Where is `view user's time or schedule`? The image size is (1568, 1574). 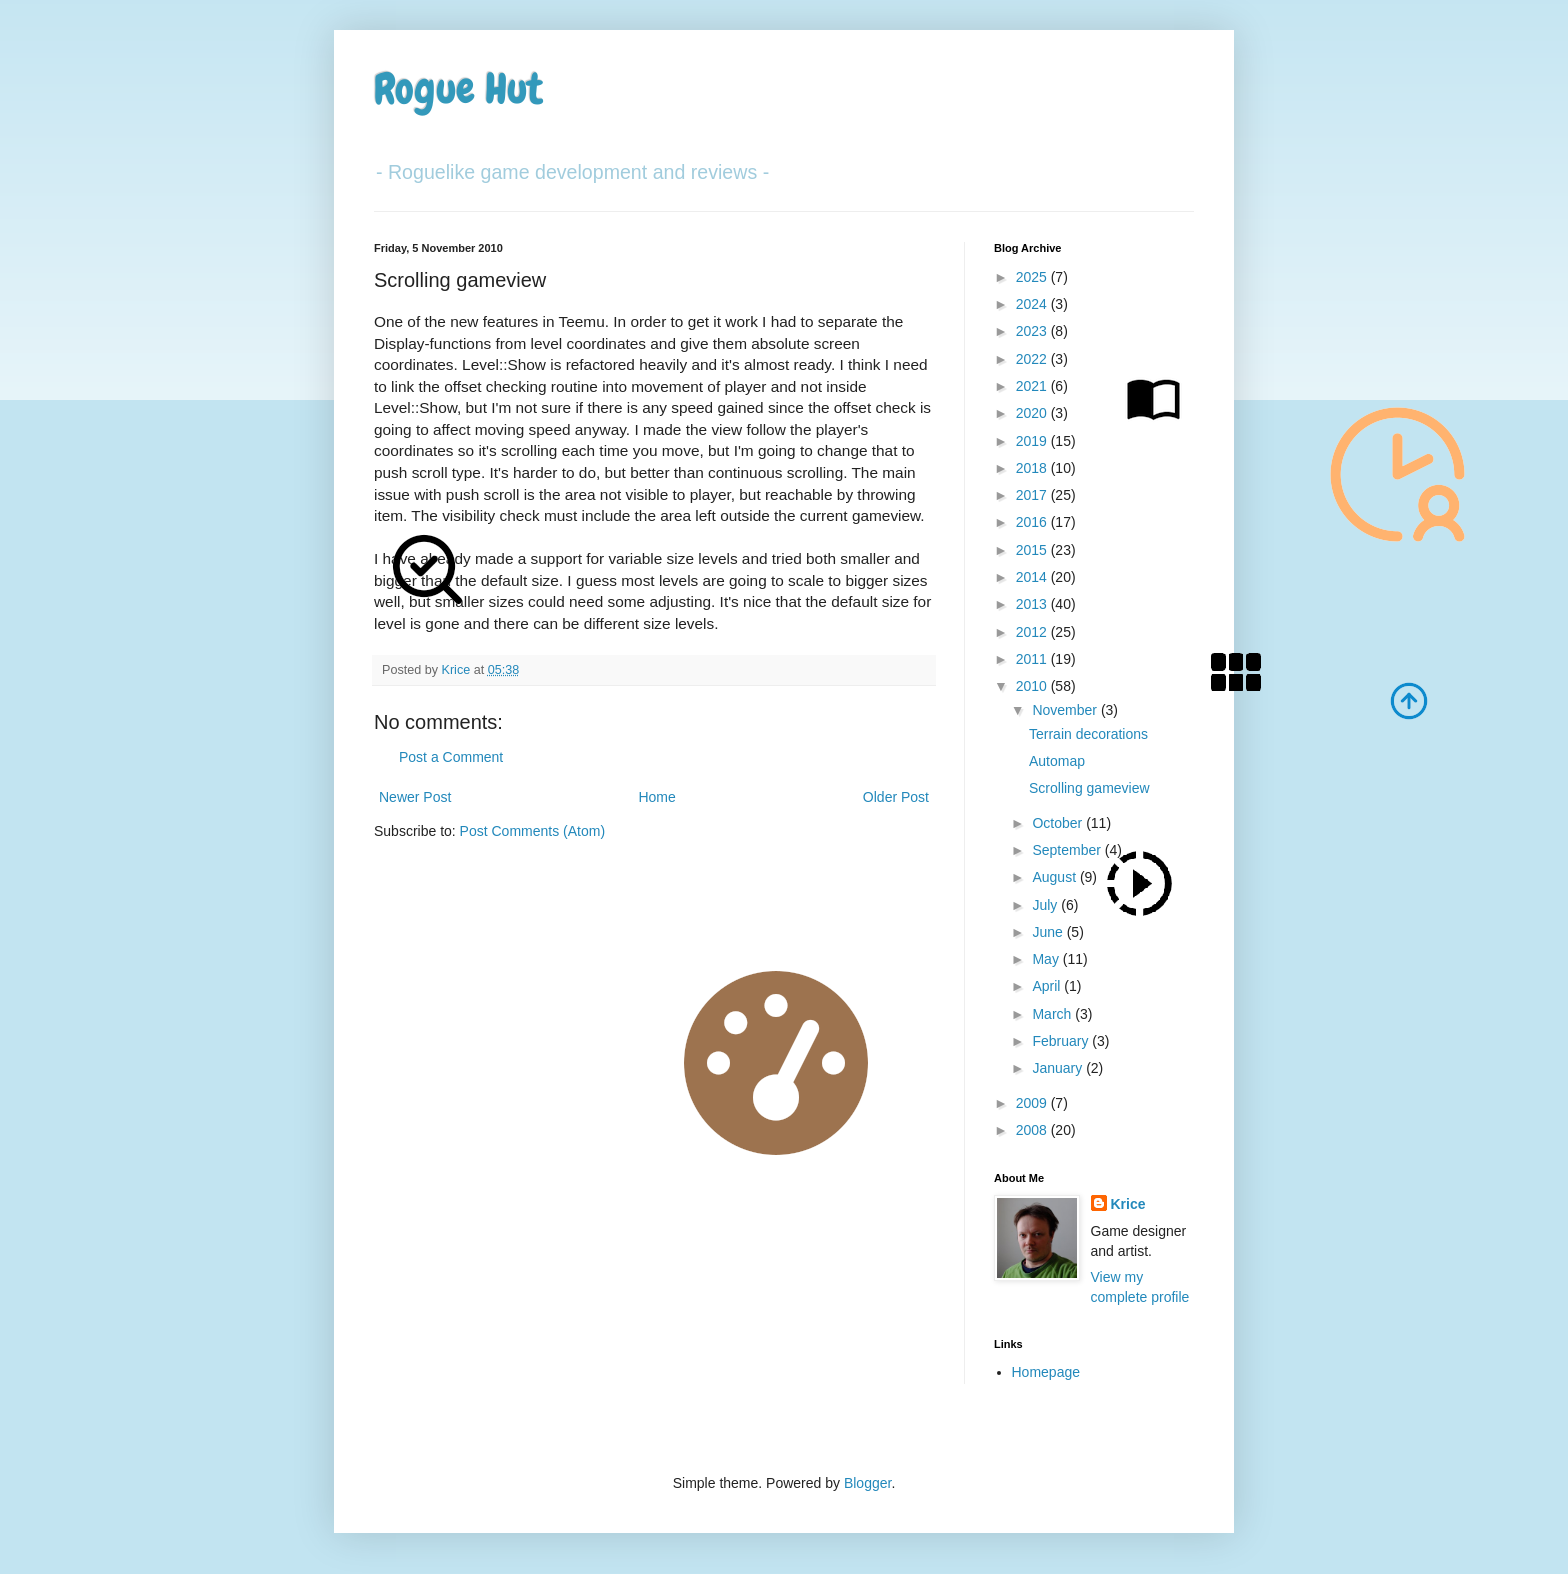 view user's time or schedule is located at coordinates (1397, 474).